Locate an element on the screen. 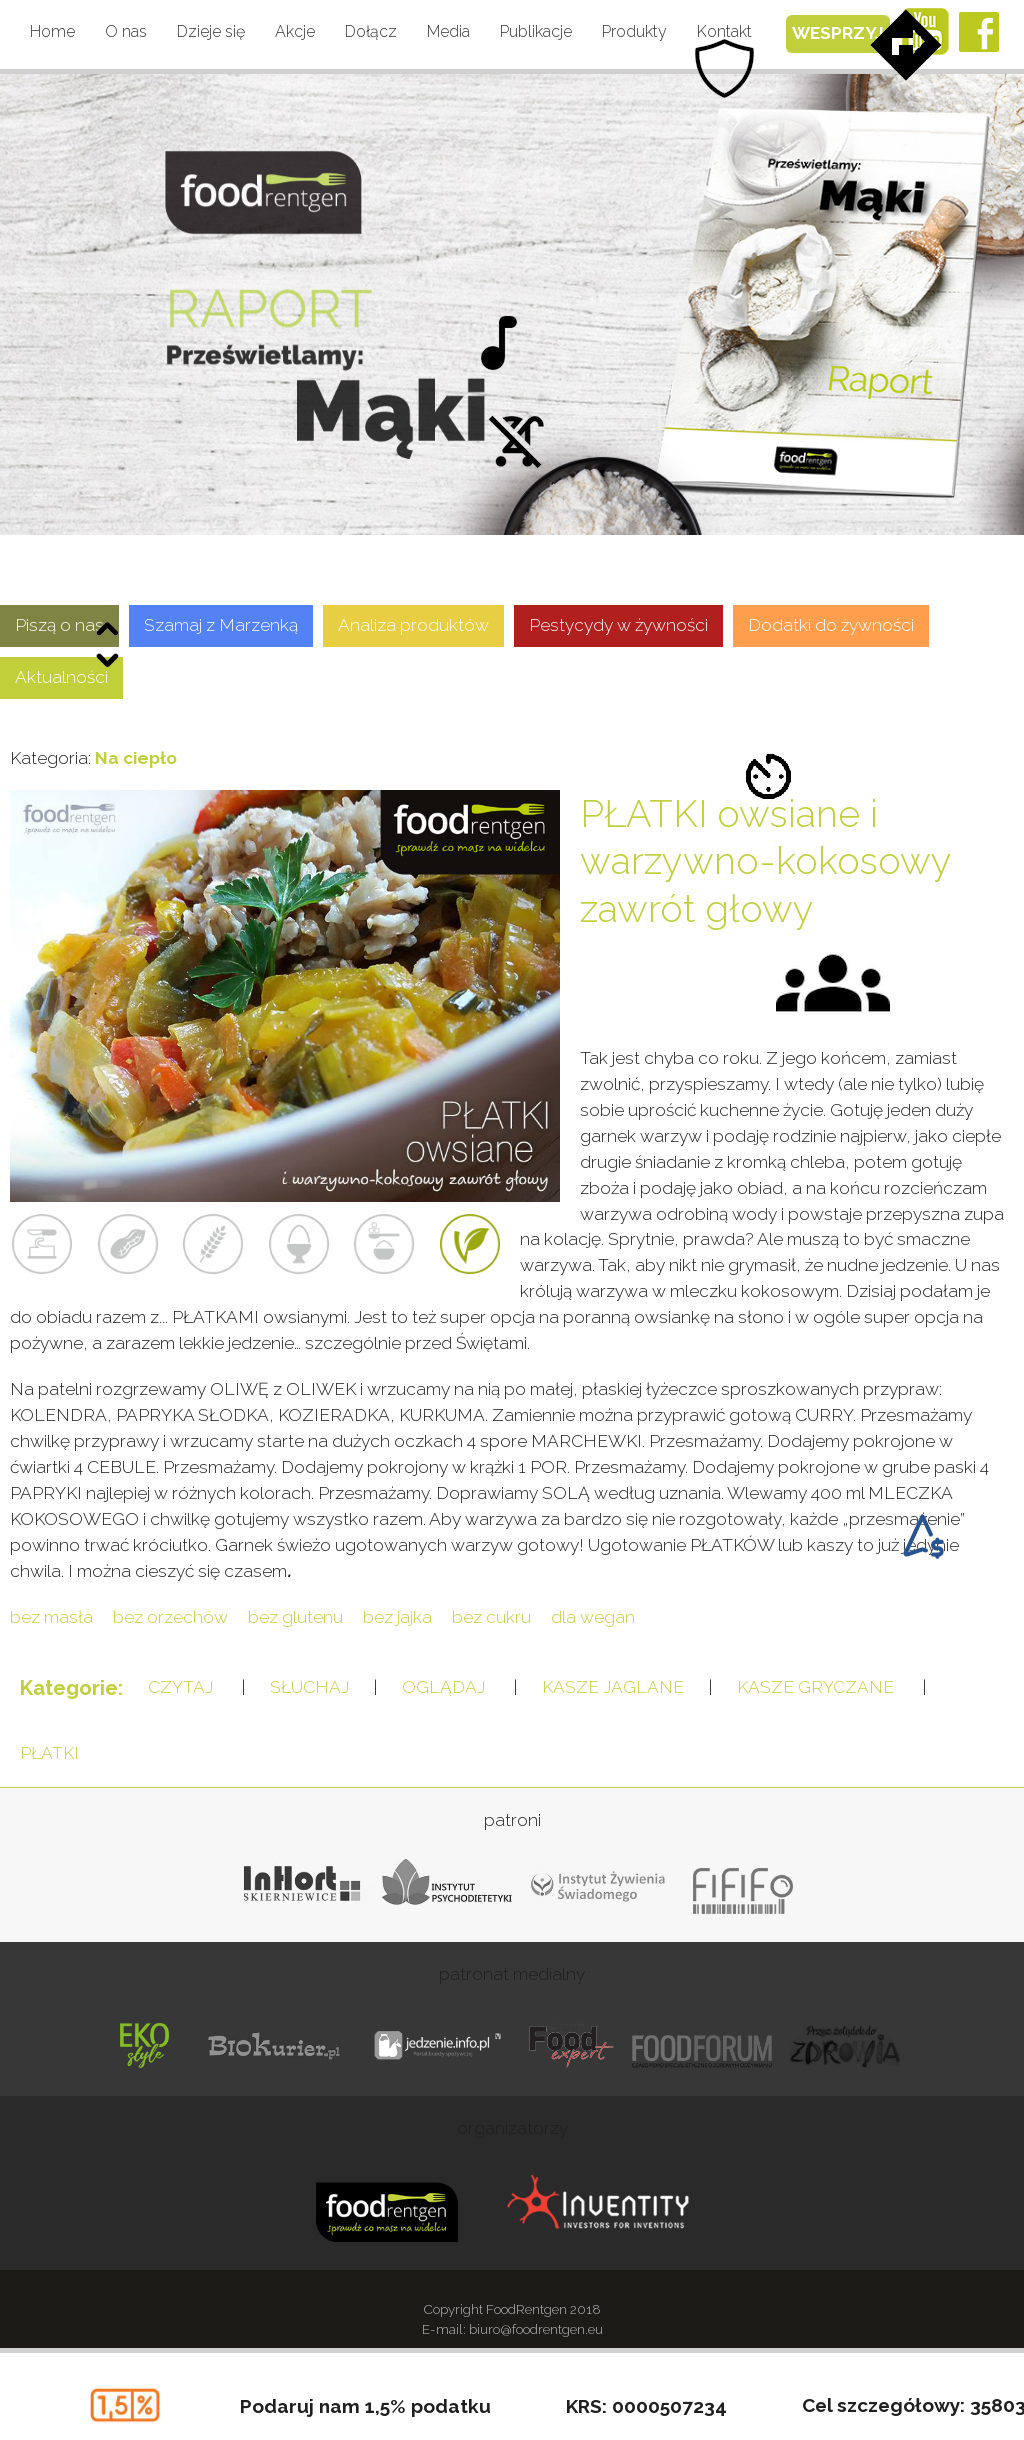 The height and width of the screenshot is (2440, 1024). access music or audio player is located at coordinates (499, 343).